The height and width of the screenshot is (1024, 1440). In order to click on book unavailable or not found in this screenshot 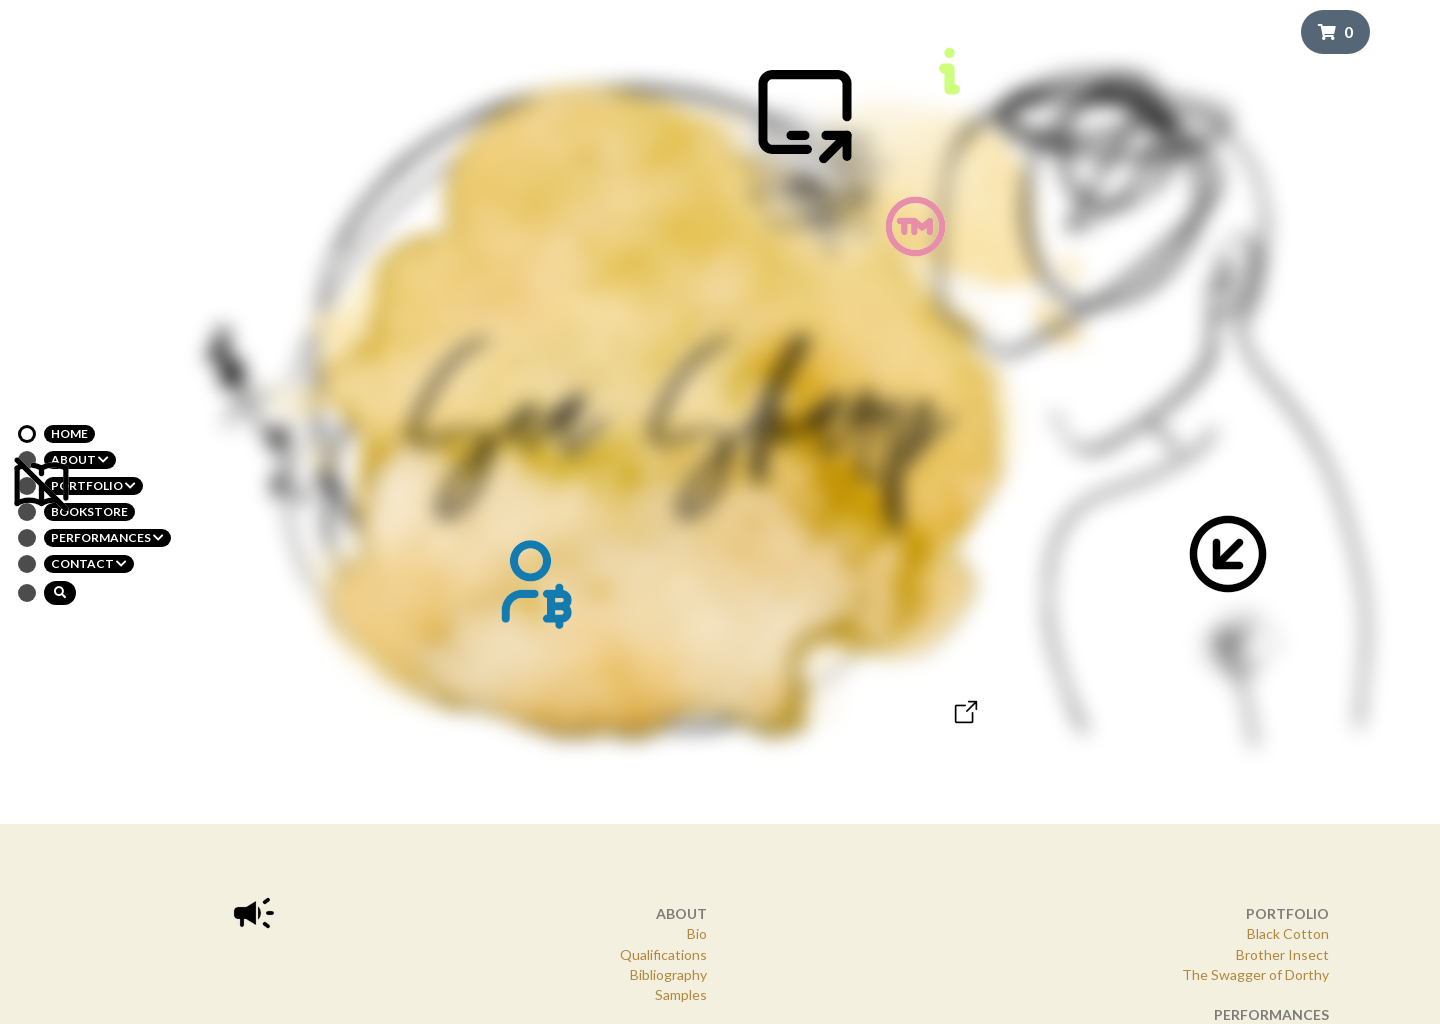, I will do `click(41, 484)`.